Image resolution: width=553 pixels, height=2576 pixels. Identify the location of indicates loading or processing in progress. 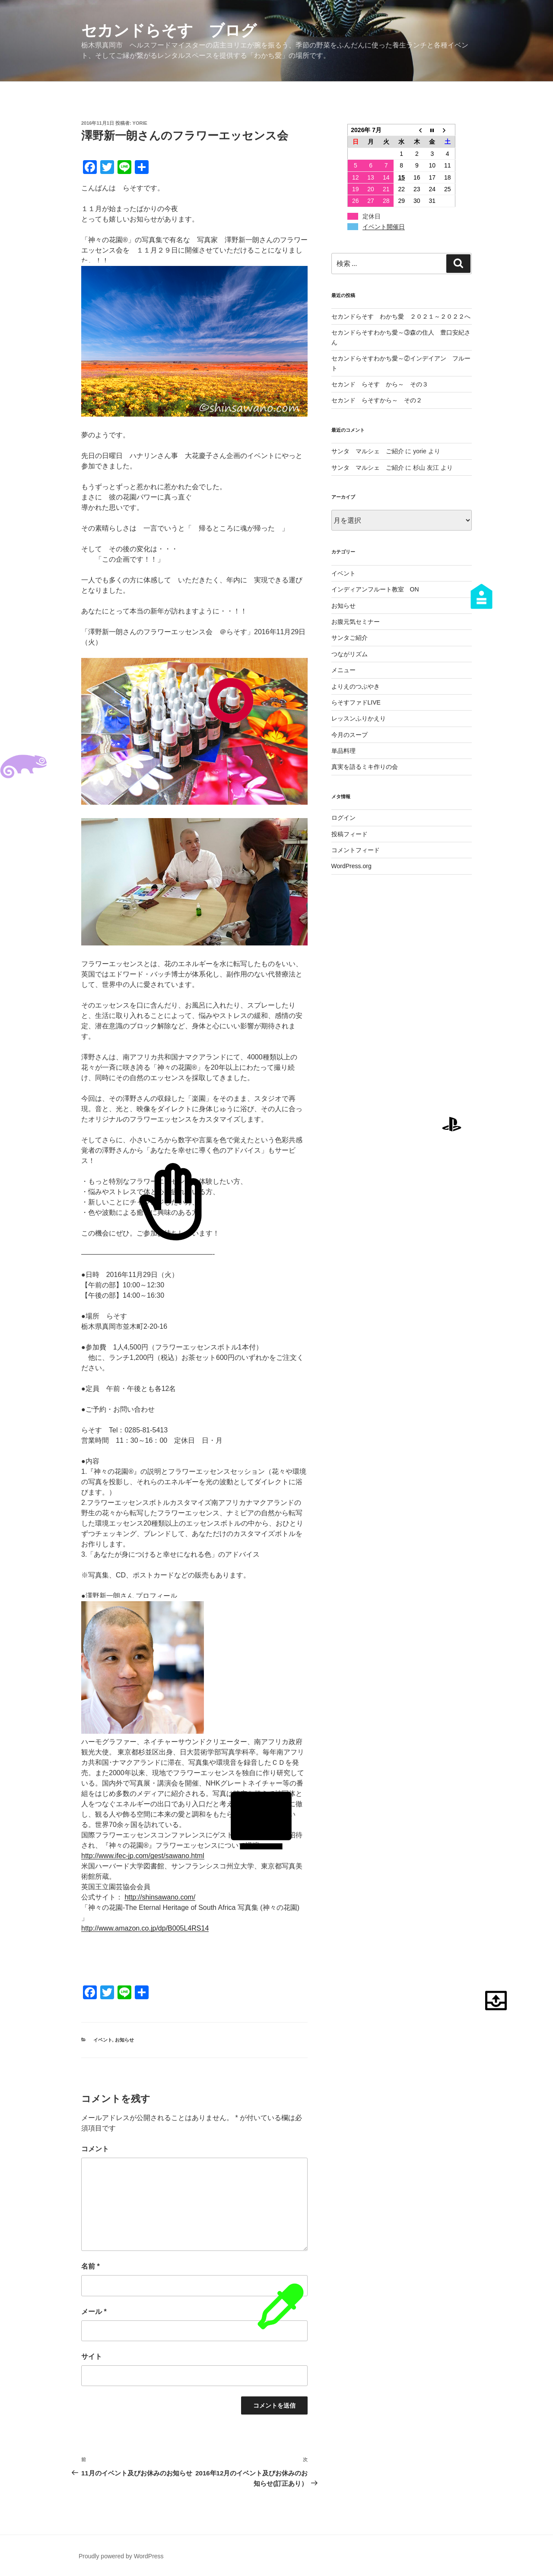
(231, 700).